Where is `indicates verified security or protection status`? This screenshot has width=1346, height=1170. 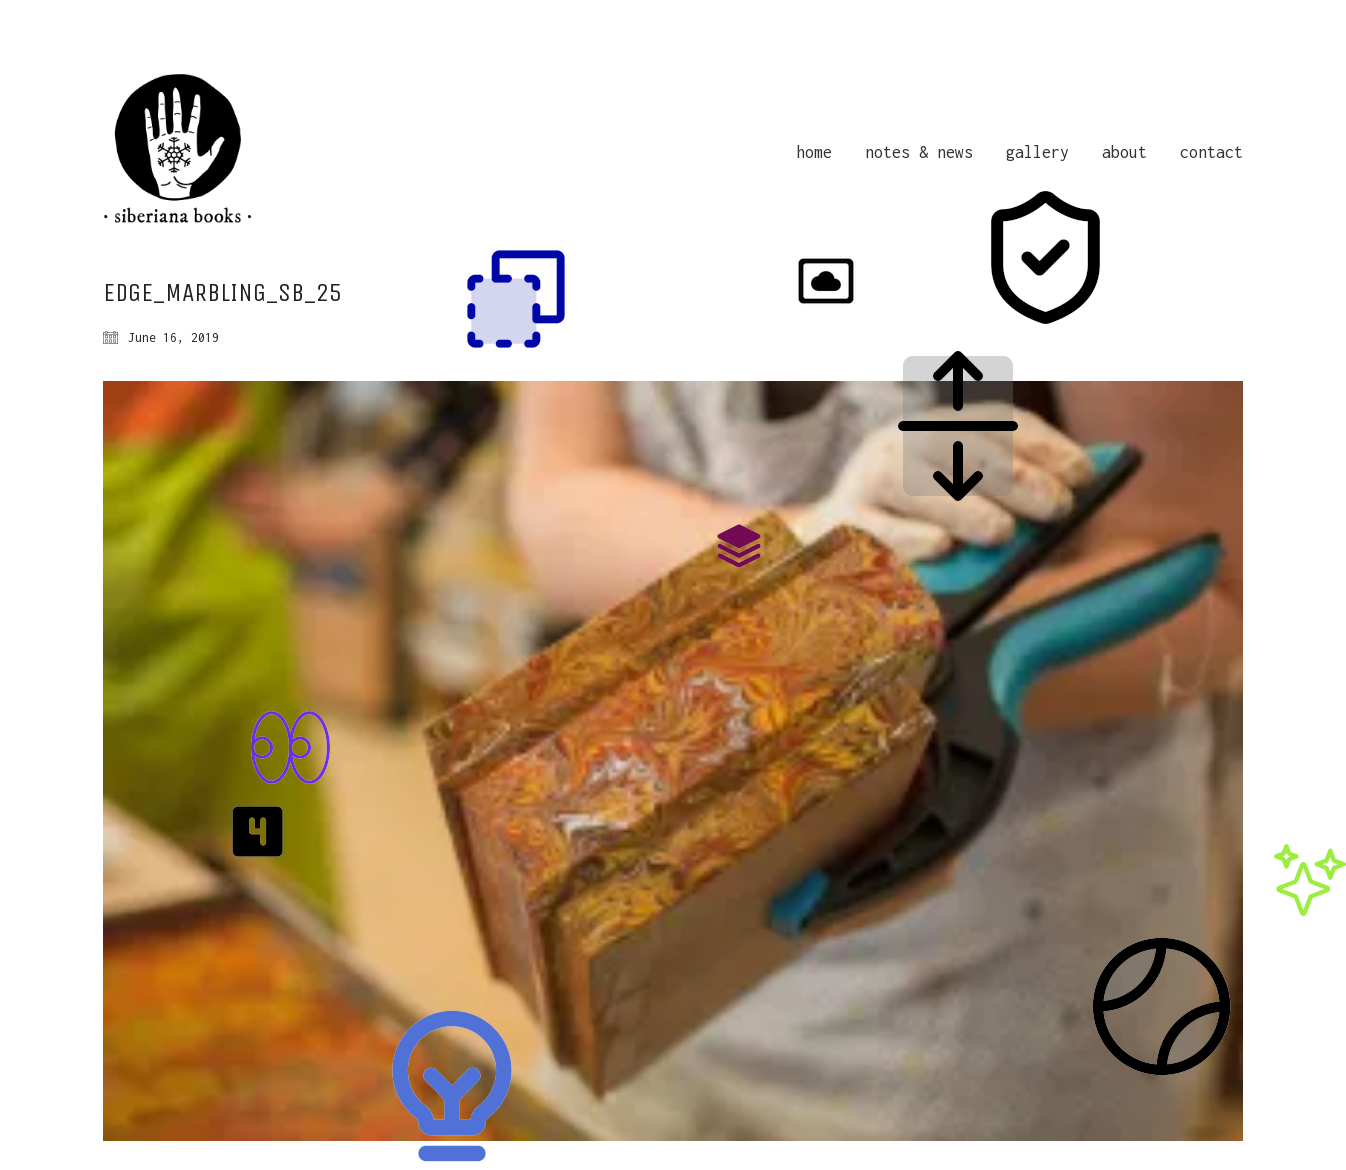
indicates verified security or protection status is located at coordinates (1045, 257).